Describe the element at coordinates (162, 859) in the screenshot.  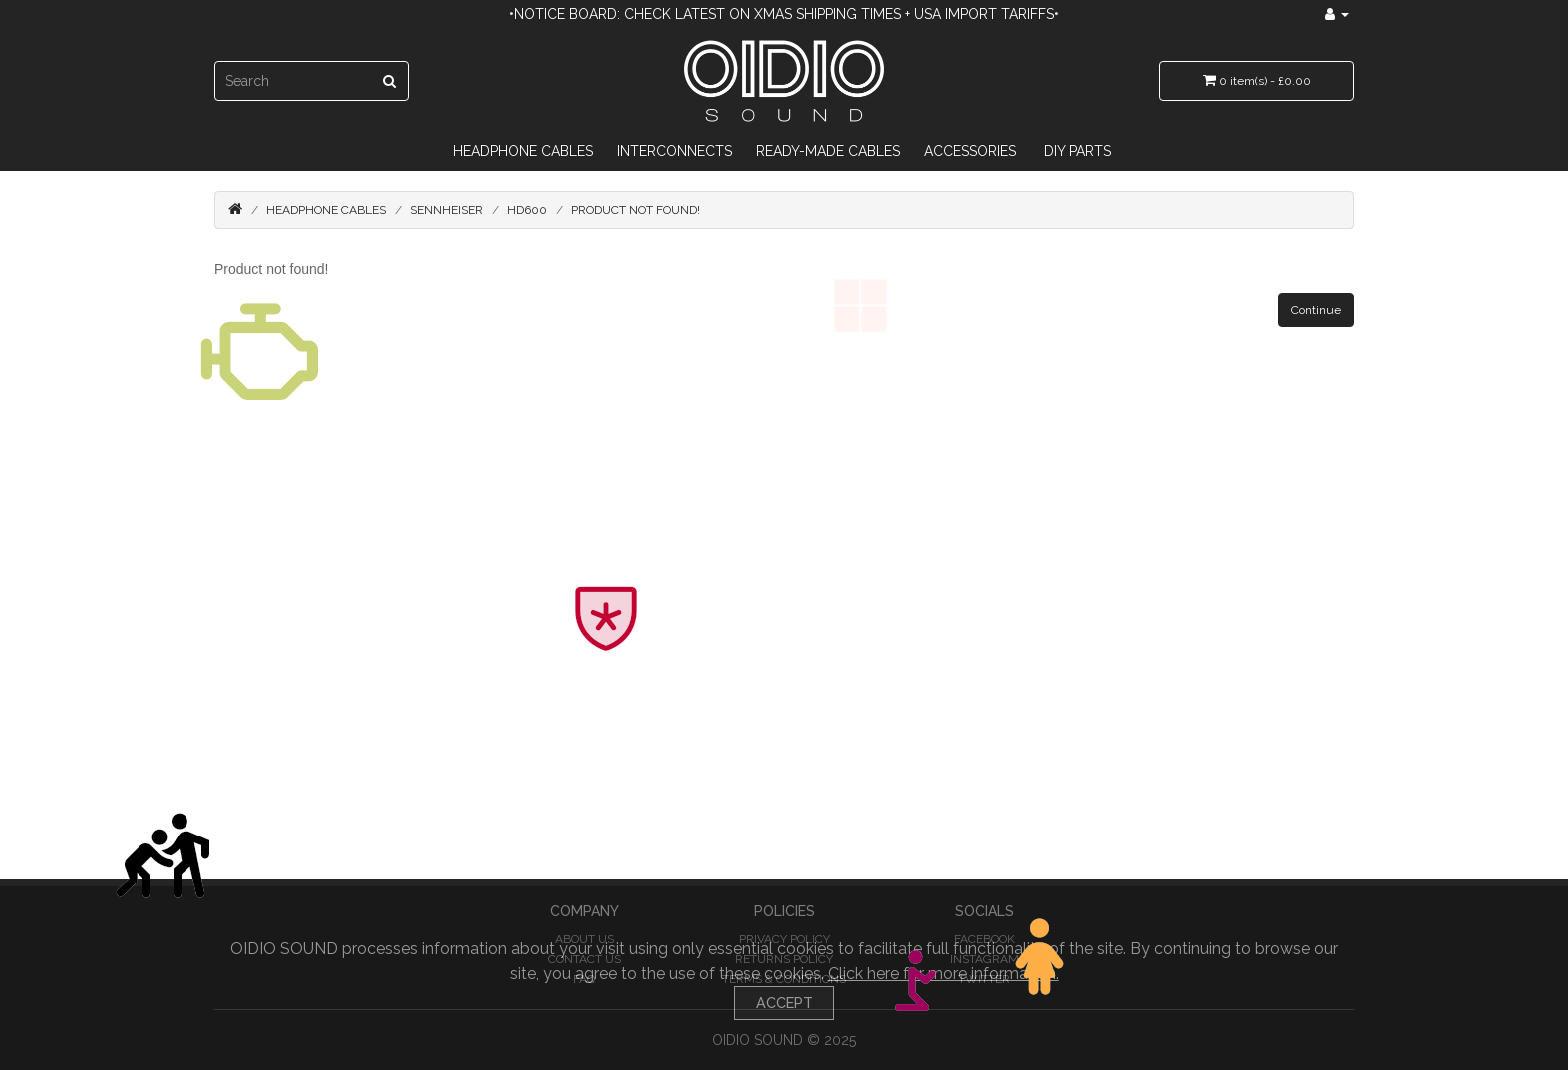
I see `access kabaddi sports content` at that location.